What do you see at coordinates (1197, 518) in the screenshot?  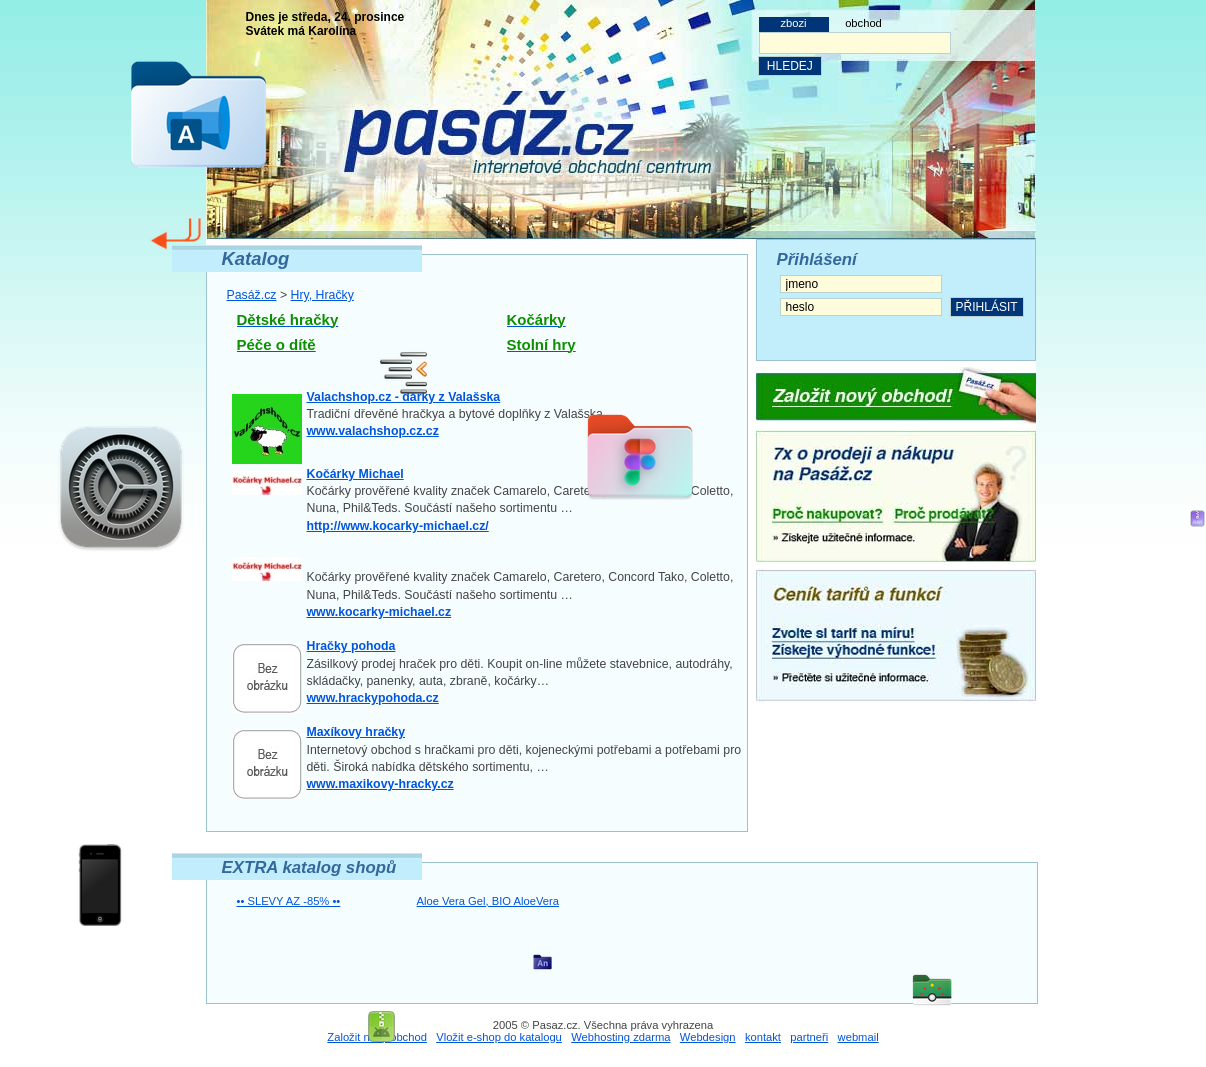 I see `a compressed RAR archive file` at bounding box center [1197, 518].